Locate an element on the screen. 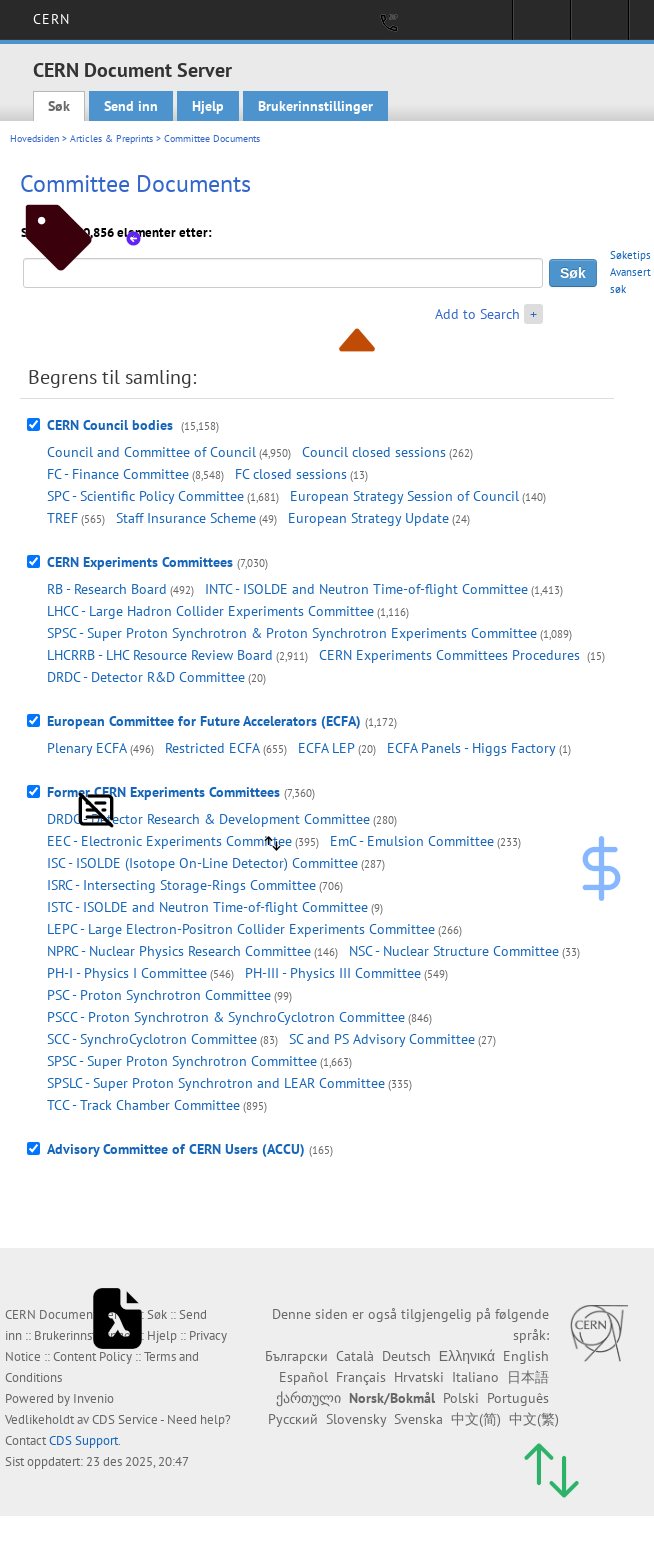 Image resolution: width=654 pixels, height=1559 pixels. make a SIP (internet-based) phone call is located at coordinates (389, 23).